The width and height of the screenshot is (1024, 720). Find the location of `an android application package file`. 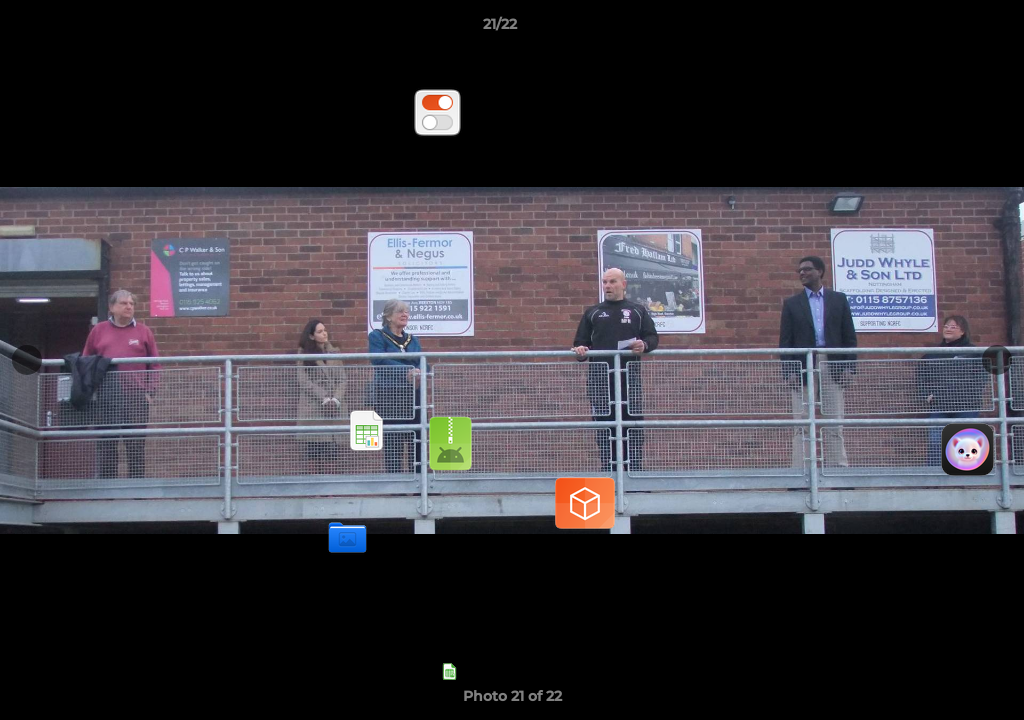

an android application package file is located at coordinates (450, 443).